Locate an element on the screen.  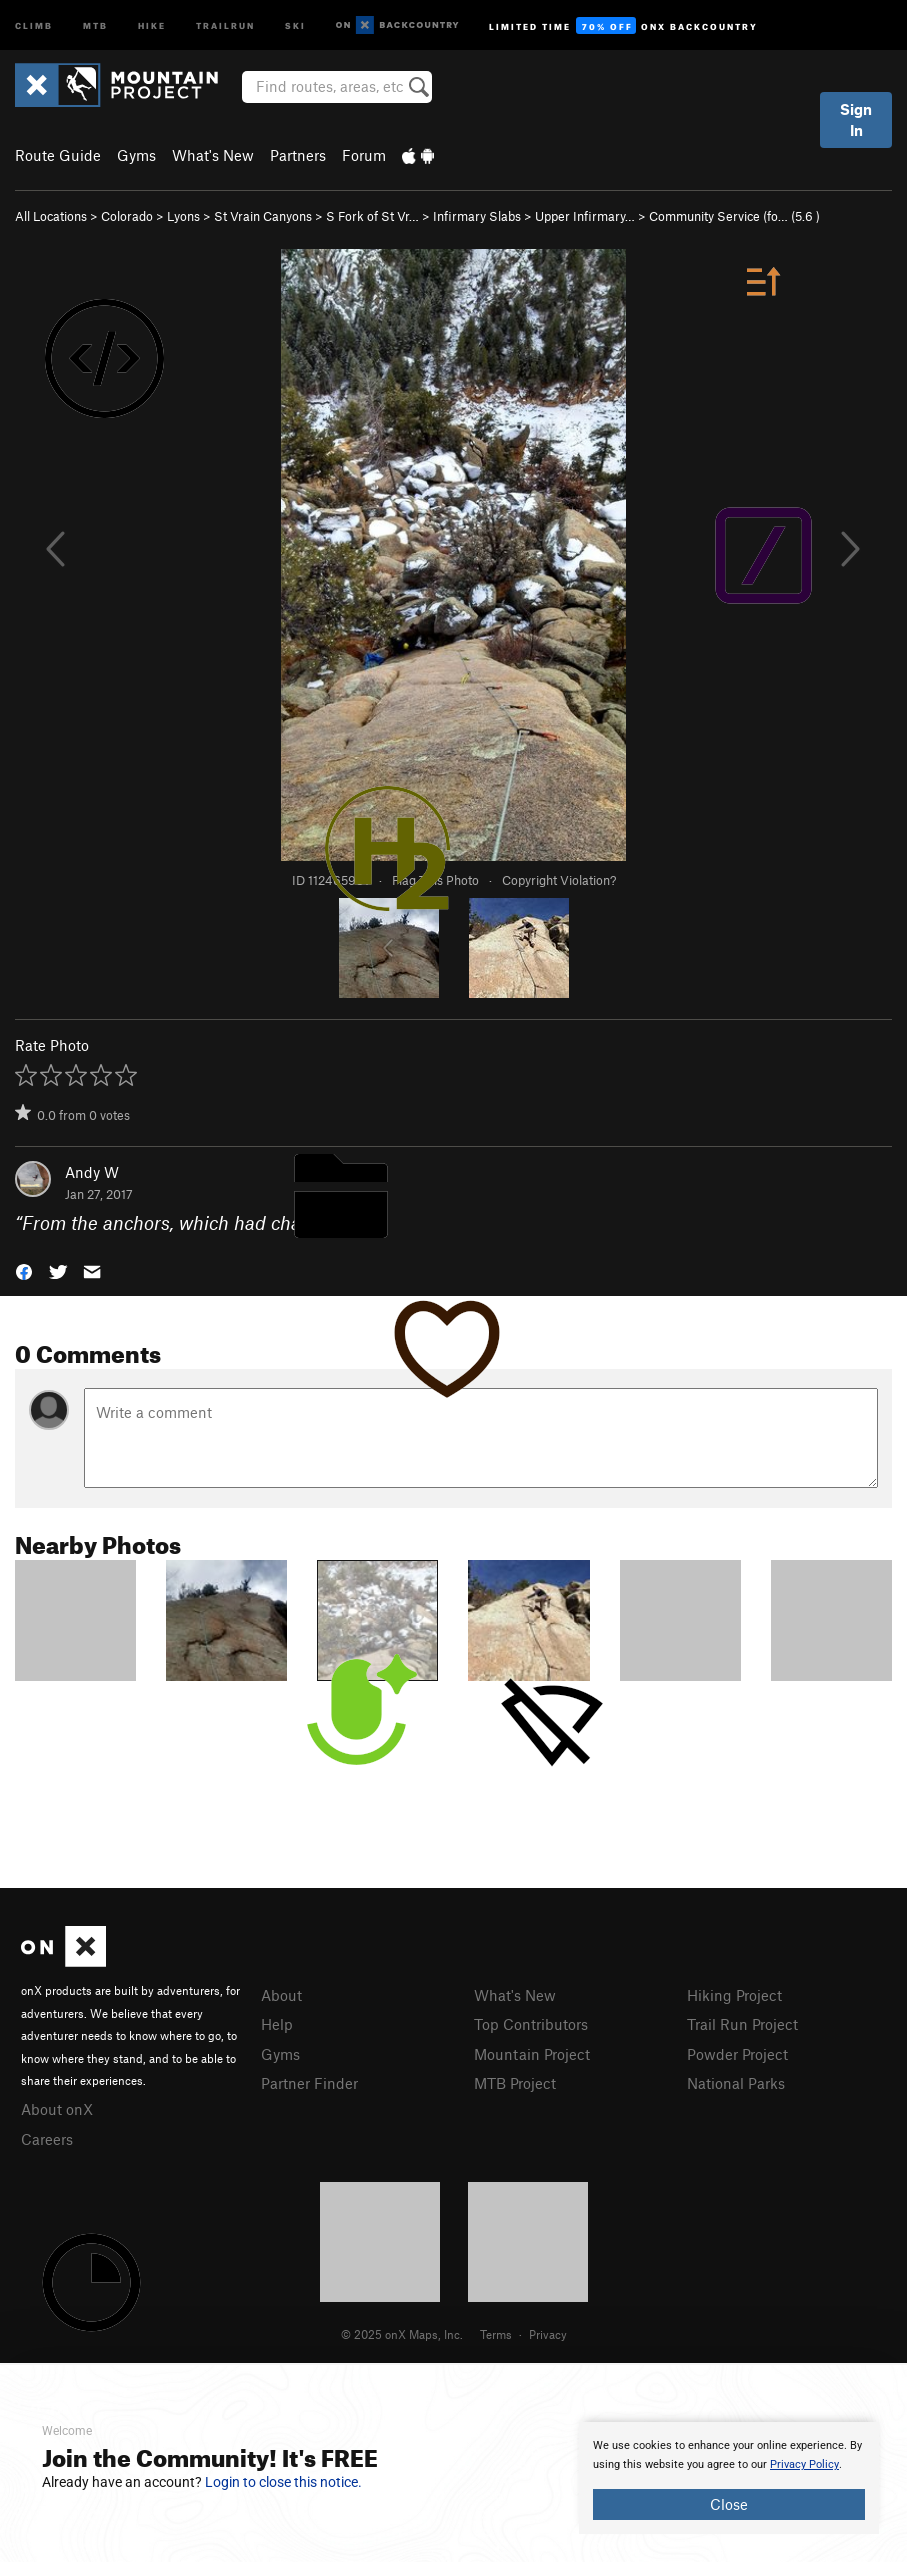
open folder to view files is located at coordinates (341, 1196).